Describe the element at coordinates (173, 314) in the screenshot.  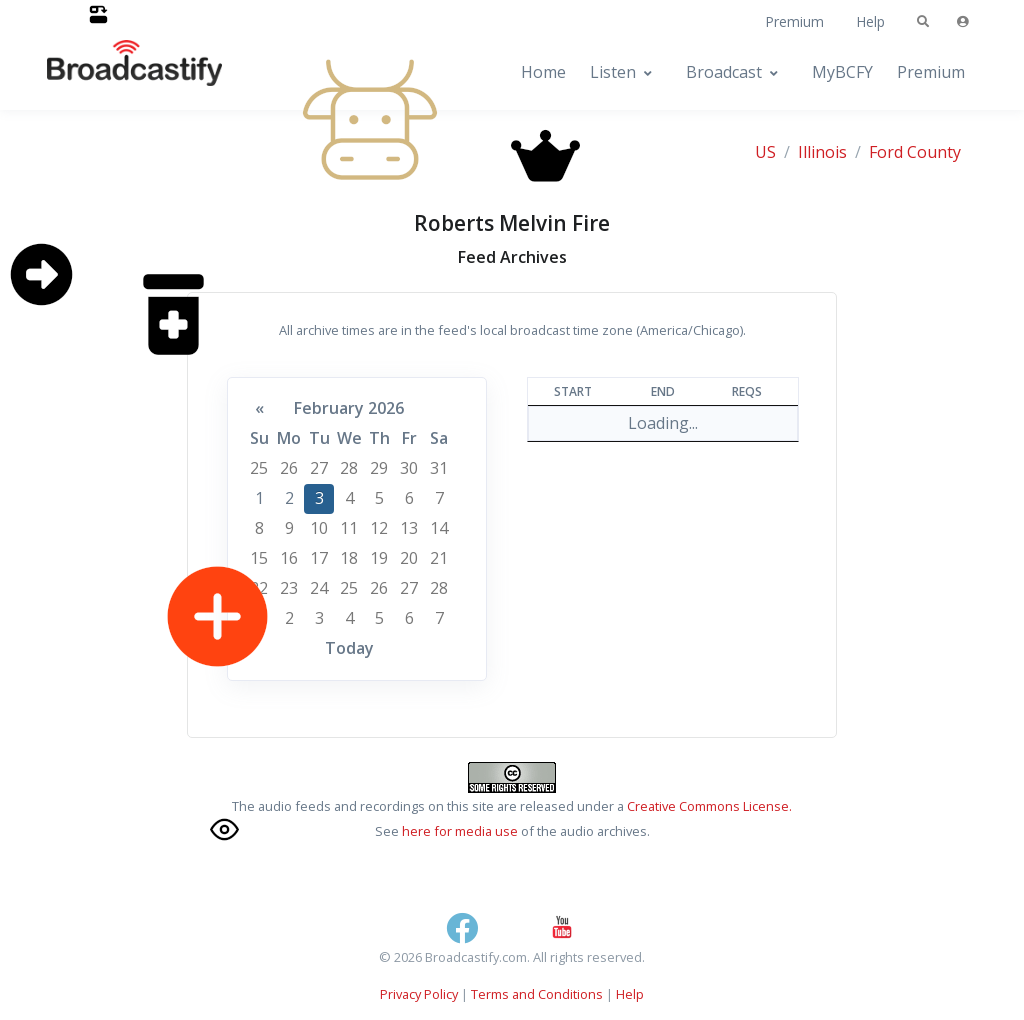
I see `view prescription or medication details` at that location.